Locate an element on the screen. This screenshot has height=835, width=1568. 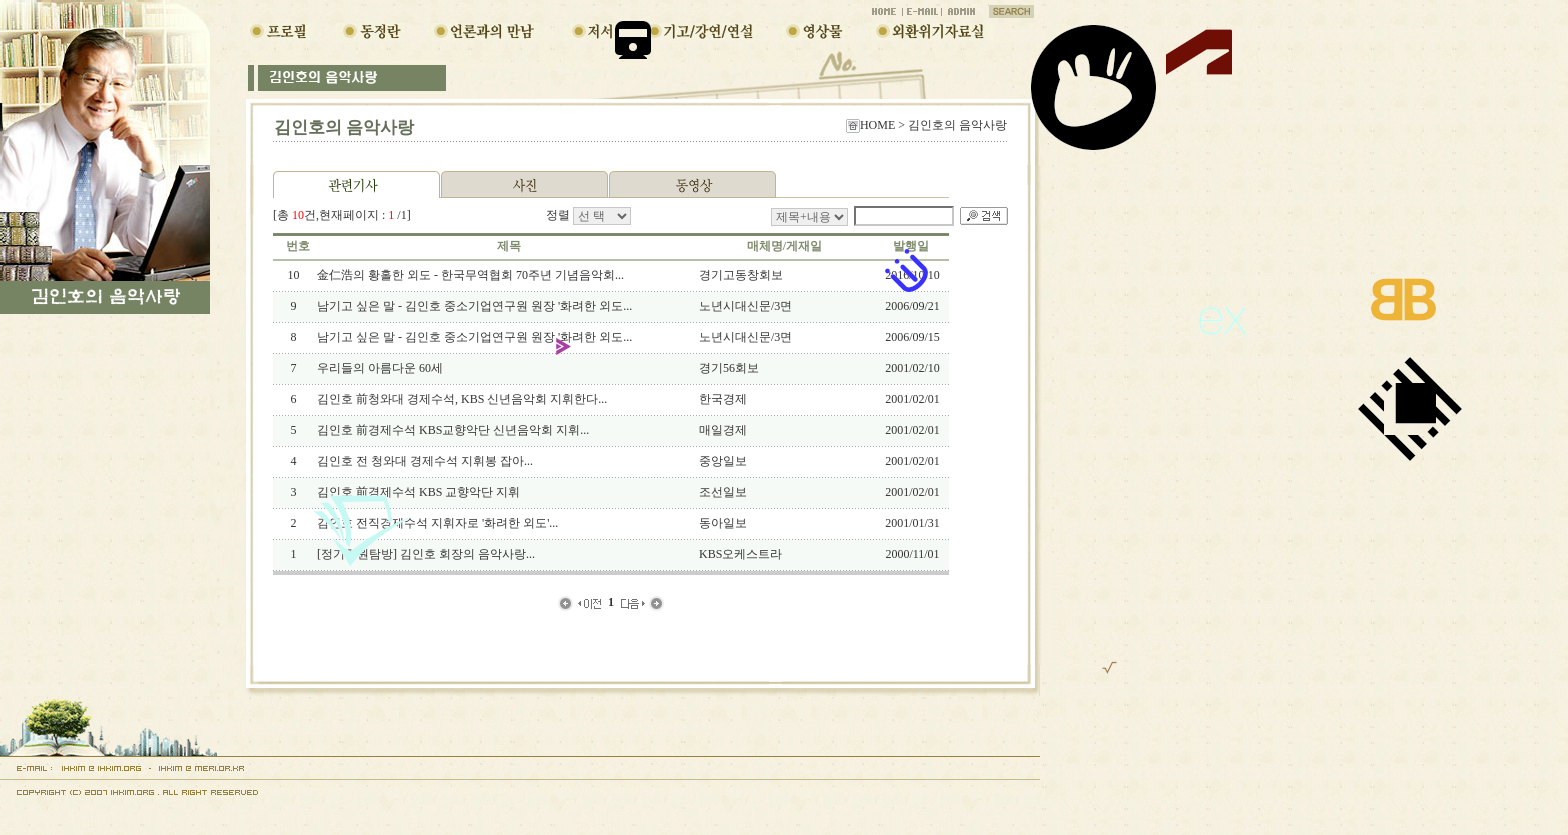
express.js framework logo is located at coordinates (1223, 321).